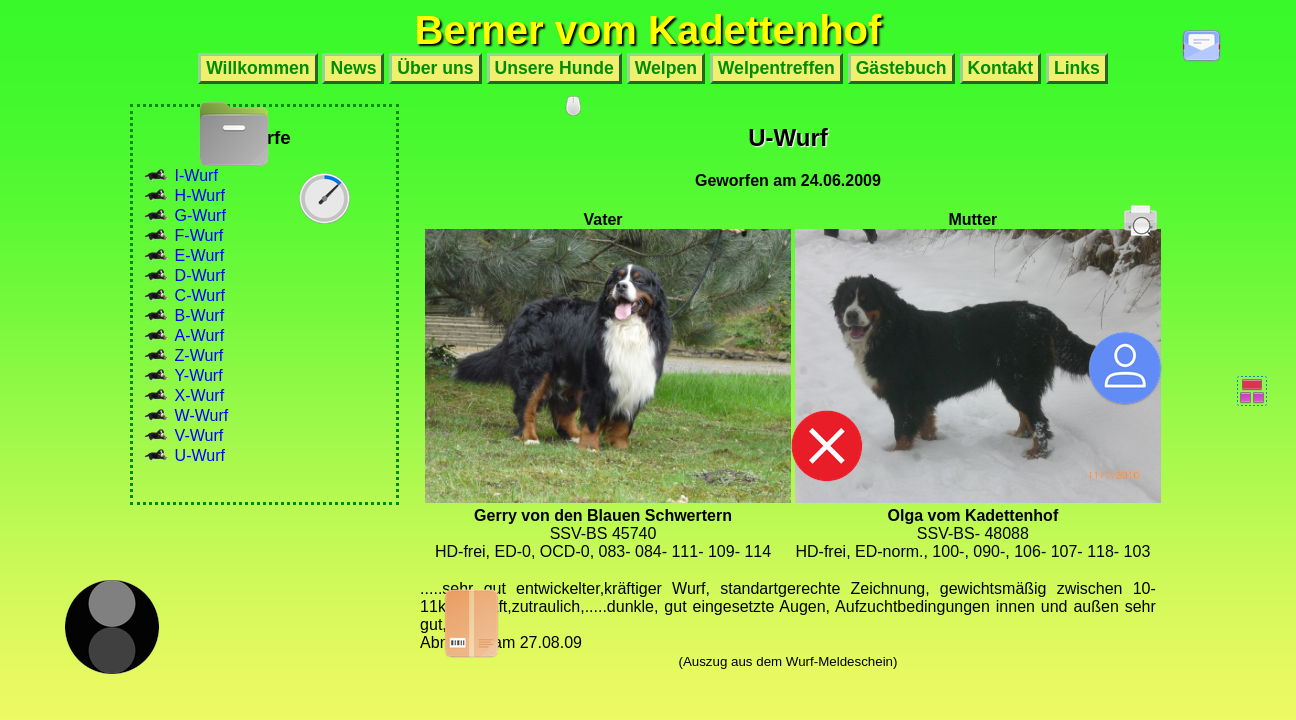  What do you see at coordinates (112, 627) in the screenshot?
I see `open display calibration assistant` at bounding box center [112, 627].